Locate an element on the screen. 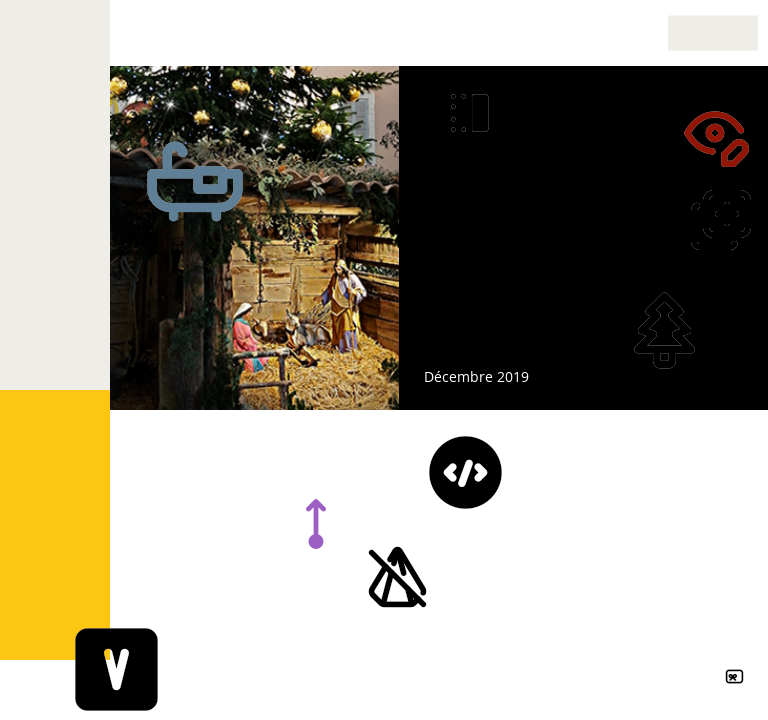 The image size is (768, 720). indicates bathroom amenities available is located at coordinates (195, 183).